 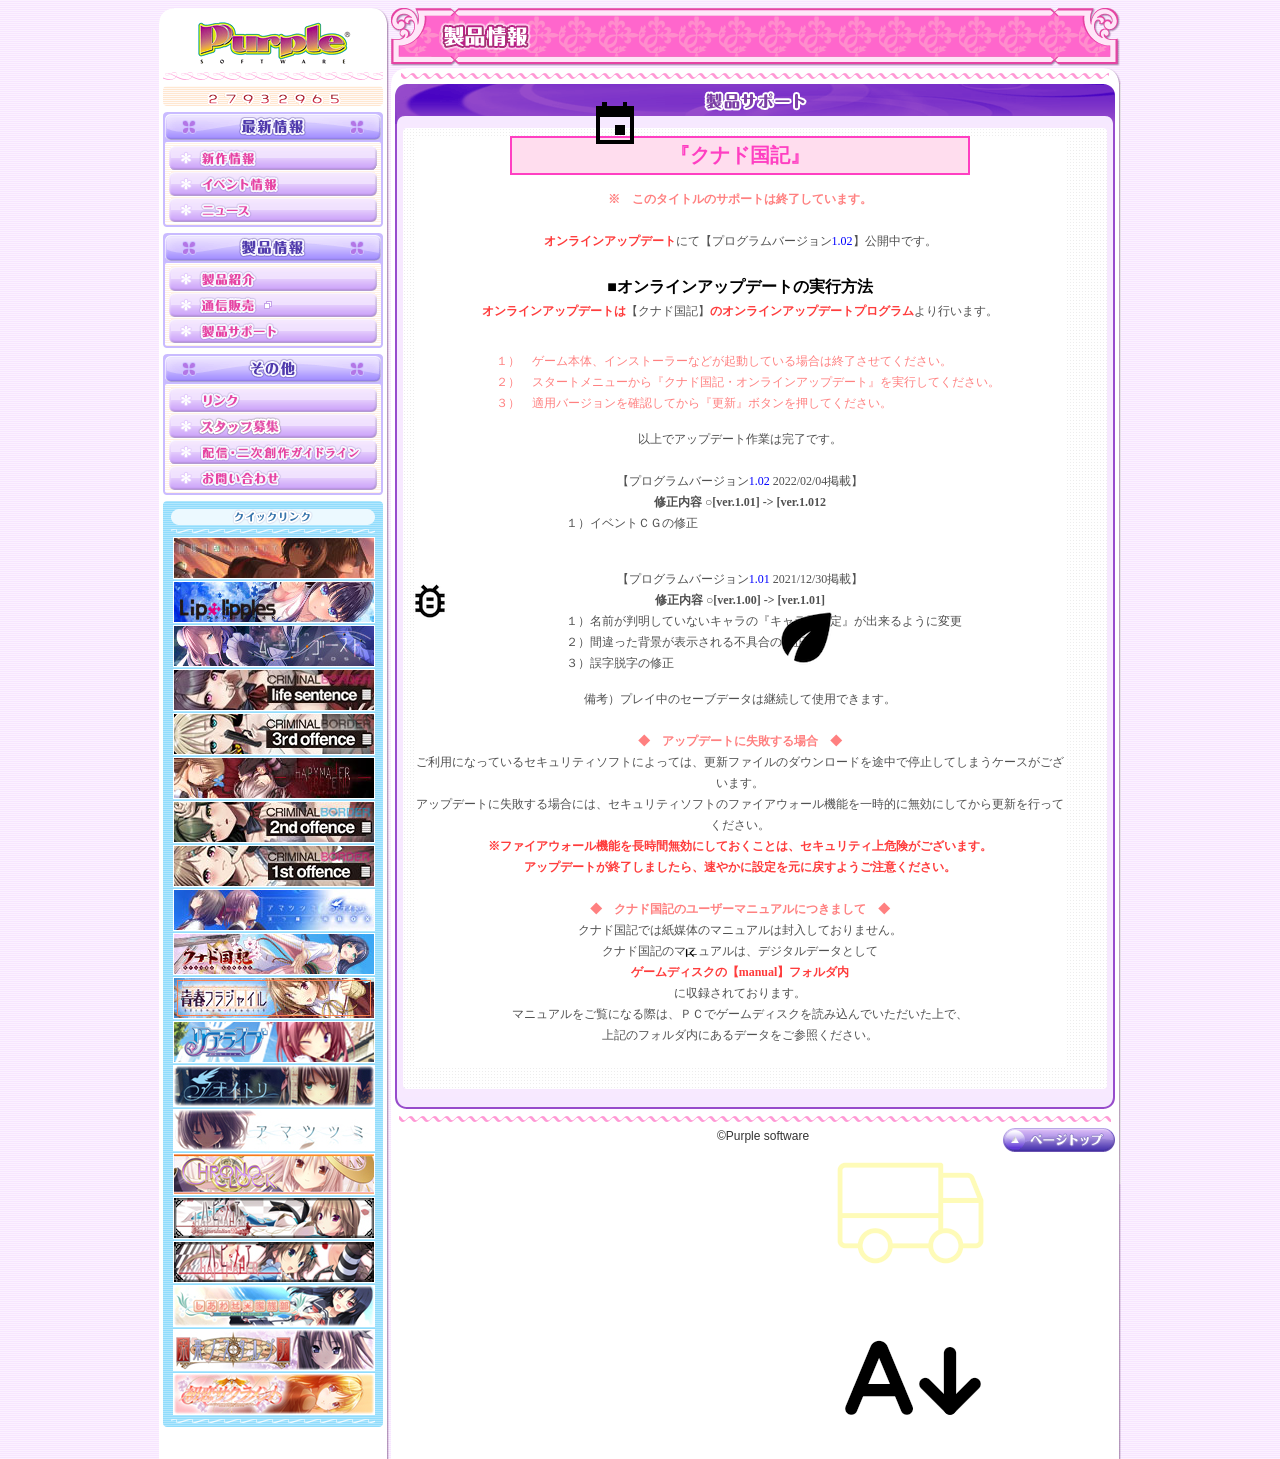 I want to click on go to first page, so click(x=690, y=953).